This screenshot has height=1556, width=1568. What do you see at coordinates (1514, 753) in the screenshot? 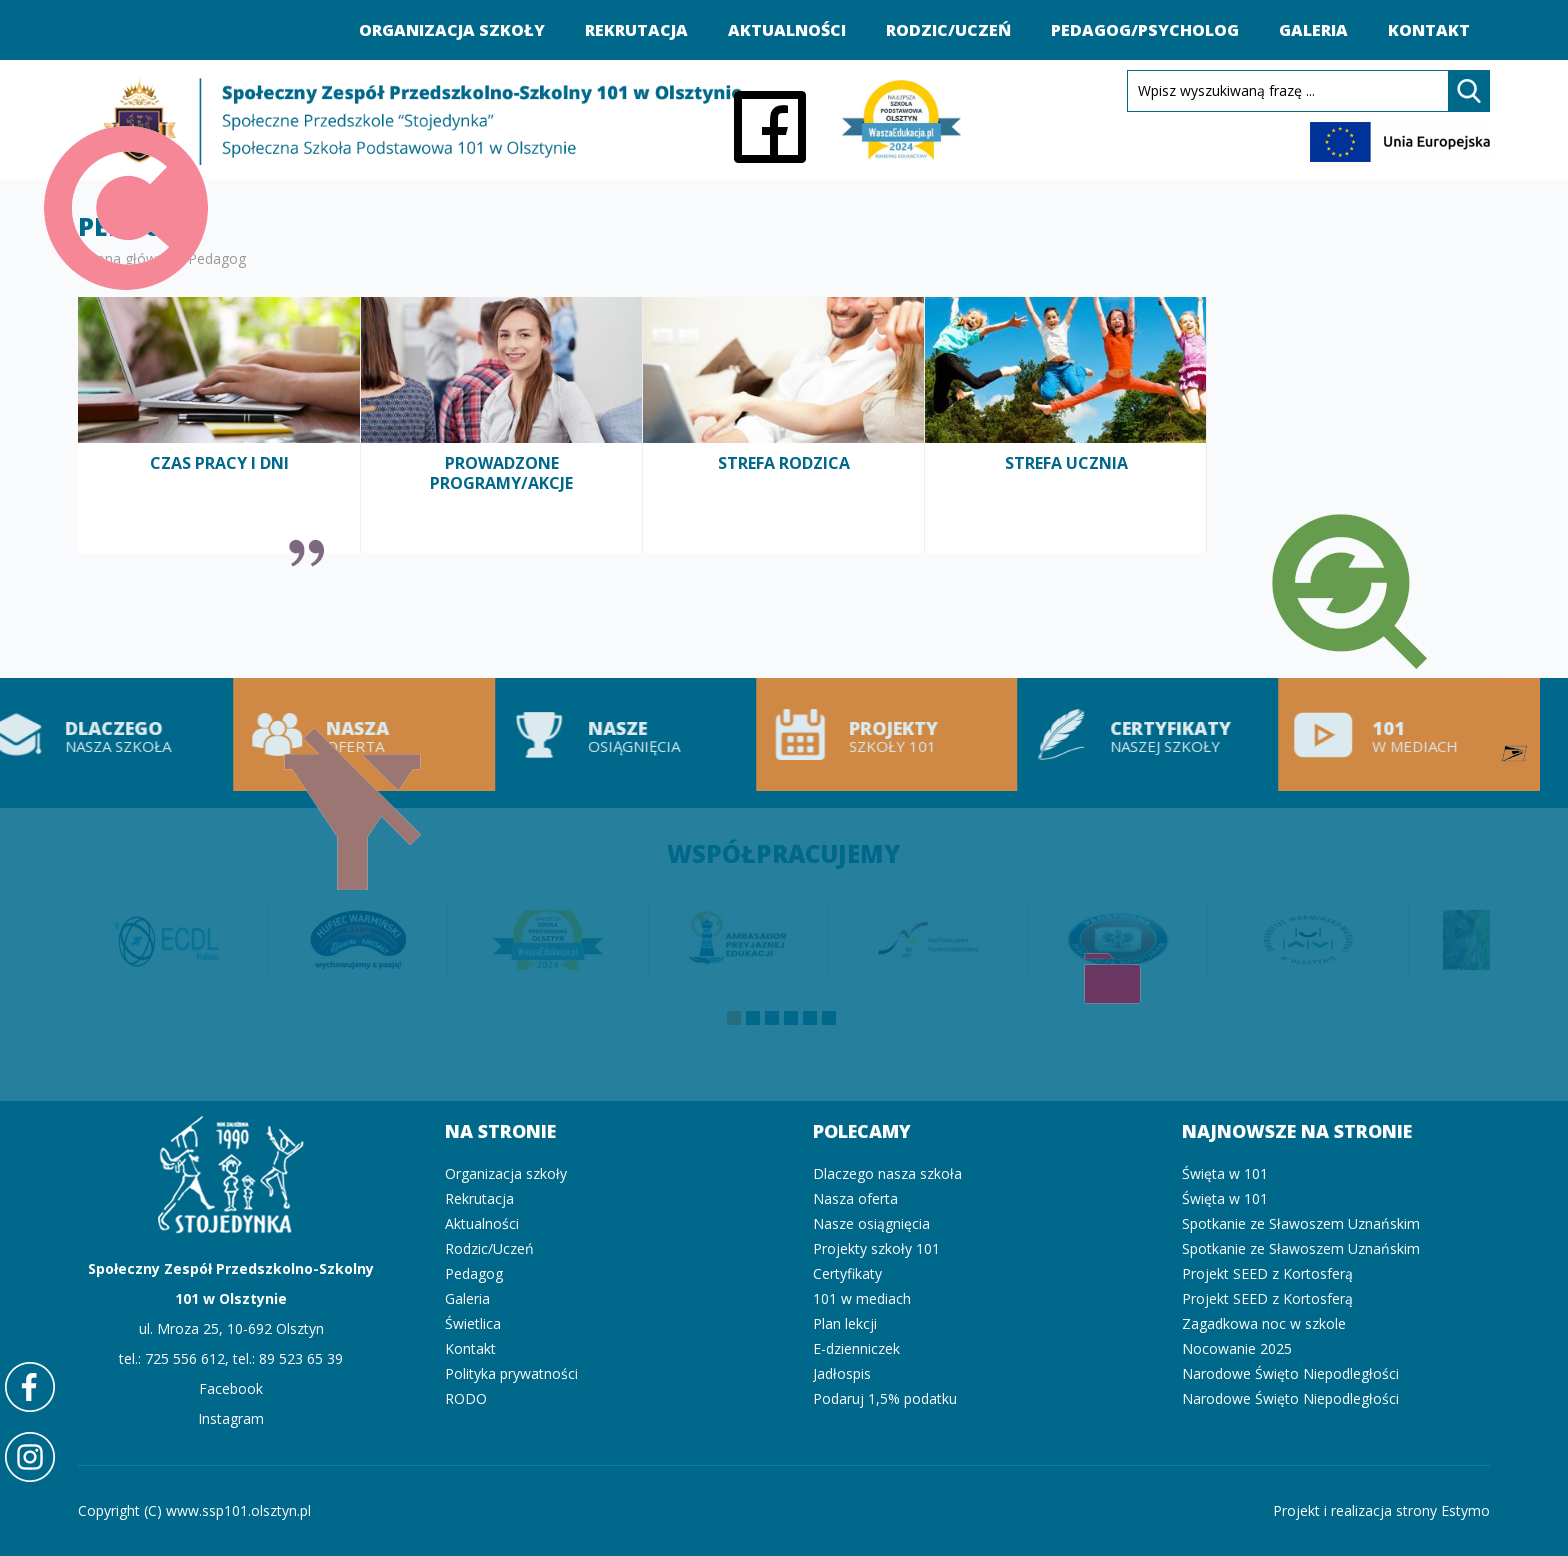
I see `access USPS shipping and tracking services` at bounding box center [1514, 753].